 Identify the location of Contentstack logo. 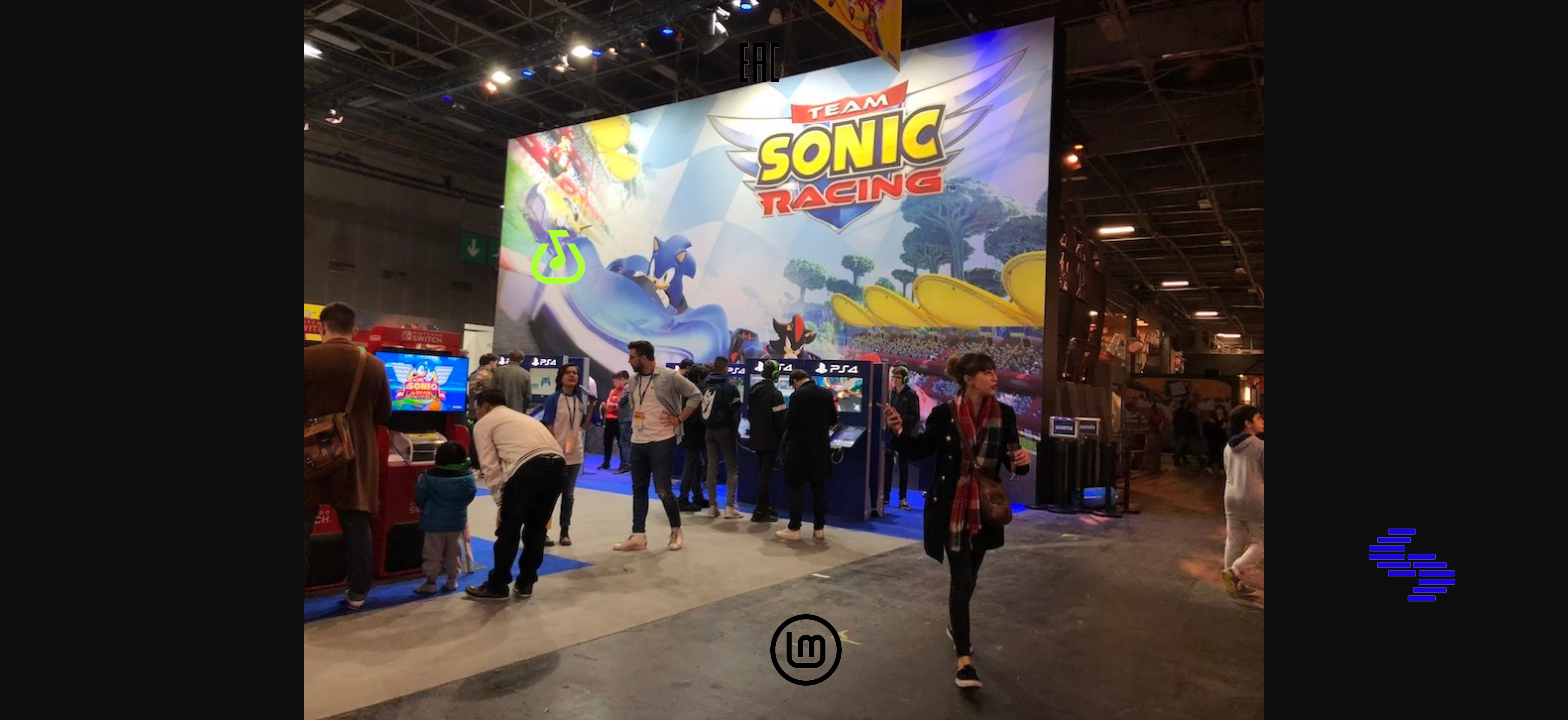
(1412, 565).